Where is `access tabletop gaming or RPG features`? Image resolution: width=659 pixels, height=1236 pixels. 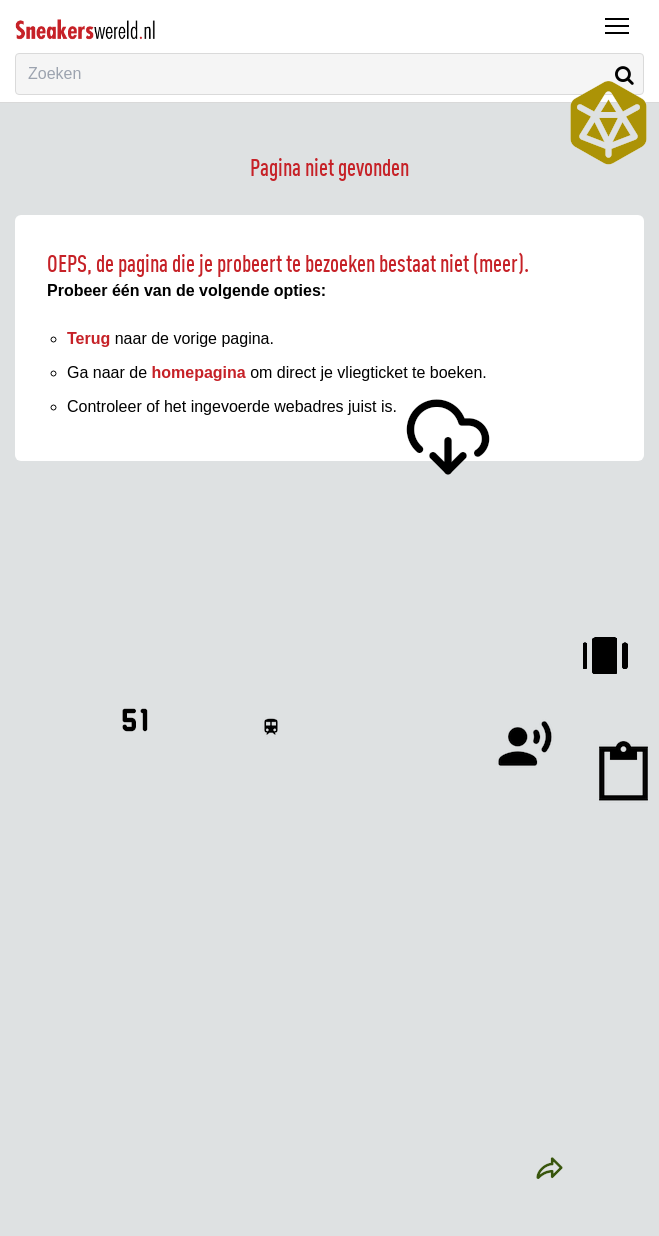
access tabletop gaming or RPG features is located at coordinates (608, 121).